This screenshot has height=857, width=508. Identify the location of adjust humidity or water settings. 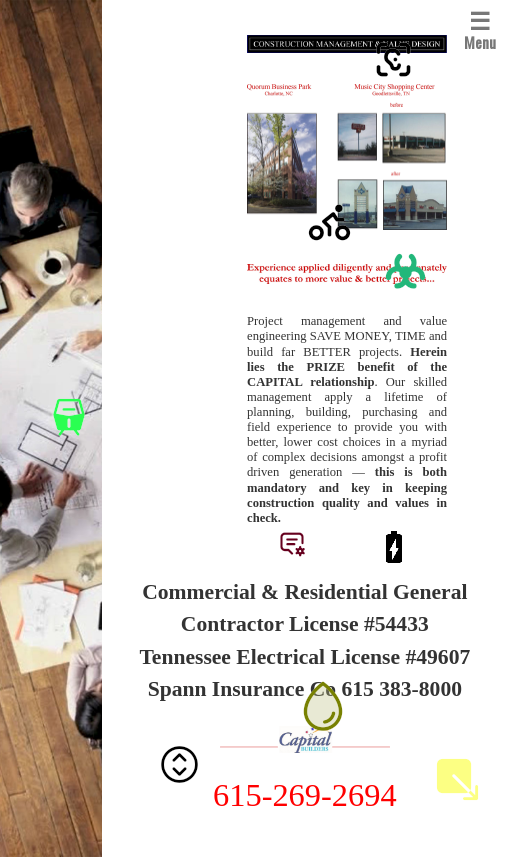
(323, 708).